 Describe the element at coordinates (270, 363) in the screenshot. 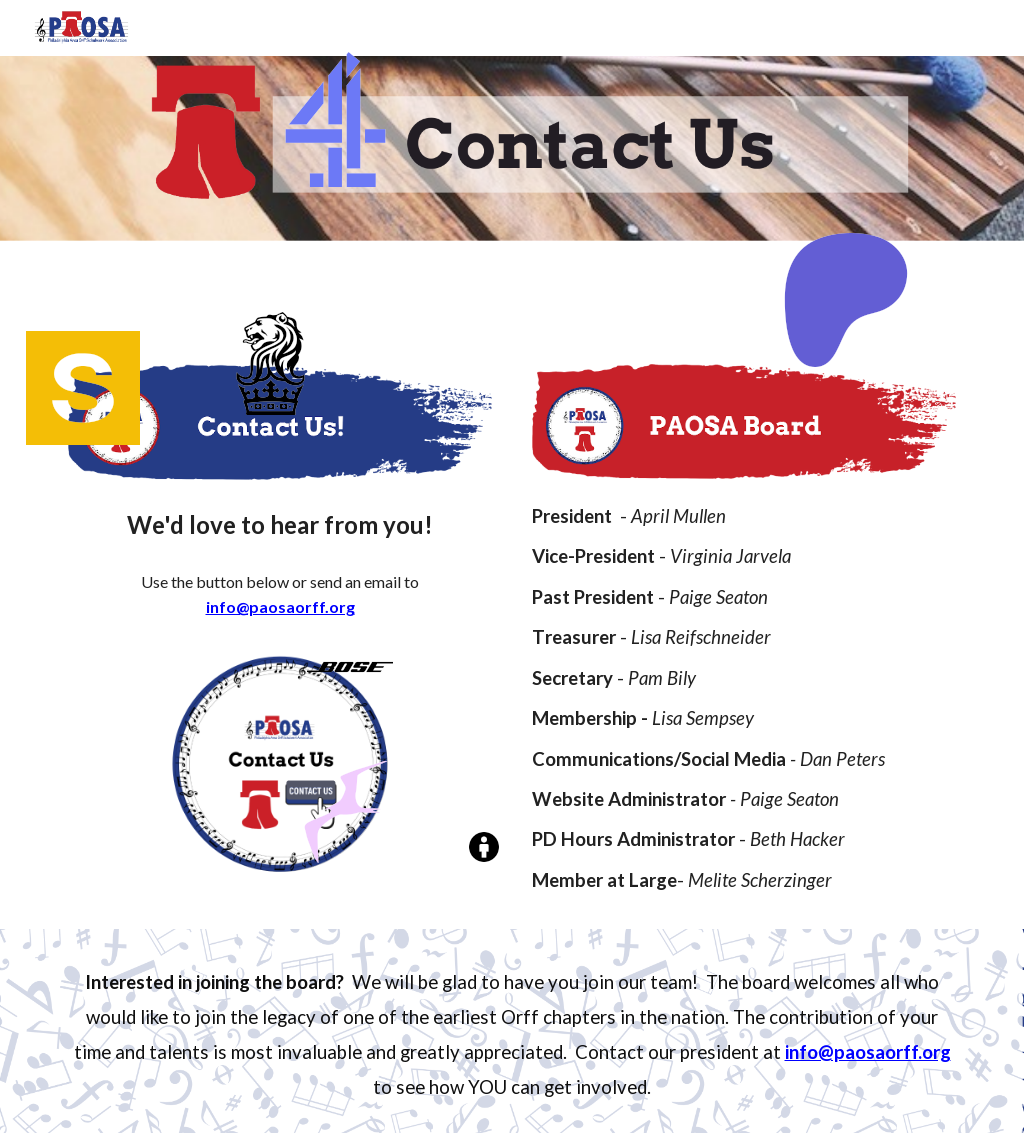

I see `the ritz-carlton hotel brand logo` at that location.